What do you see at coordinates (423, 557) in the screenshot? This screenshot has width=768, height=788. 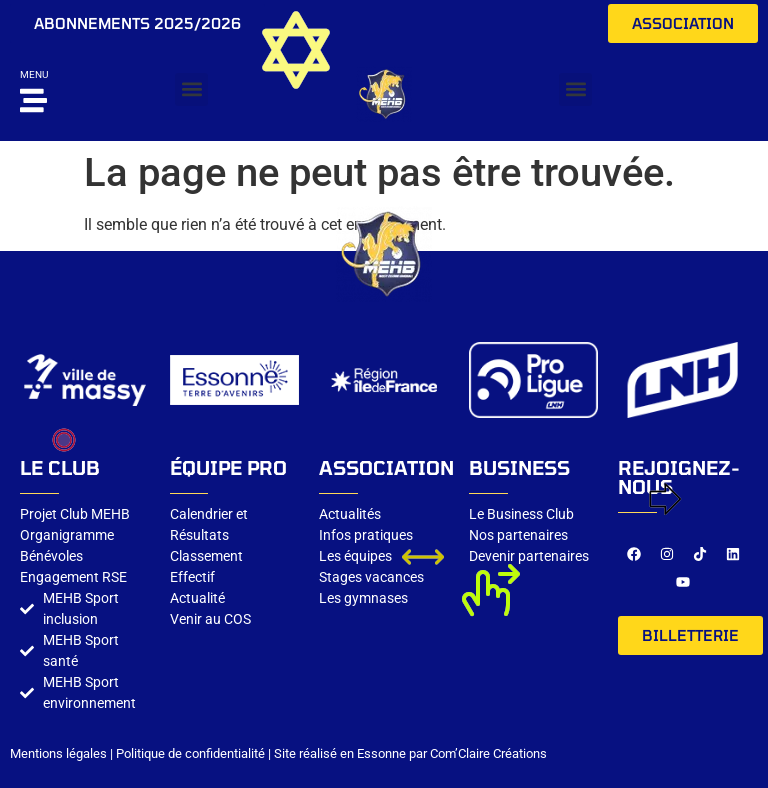 I see `adjust horizontal spacing or width` at bounding box center [423, 557].